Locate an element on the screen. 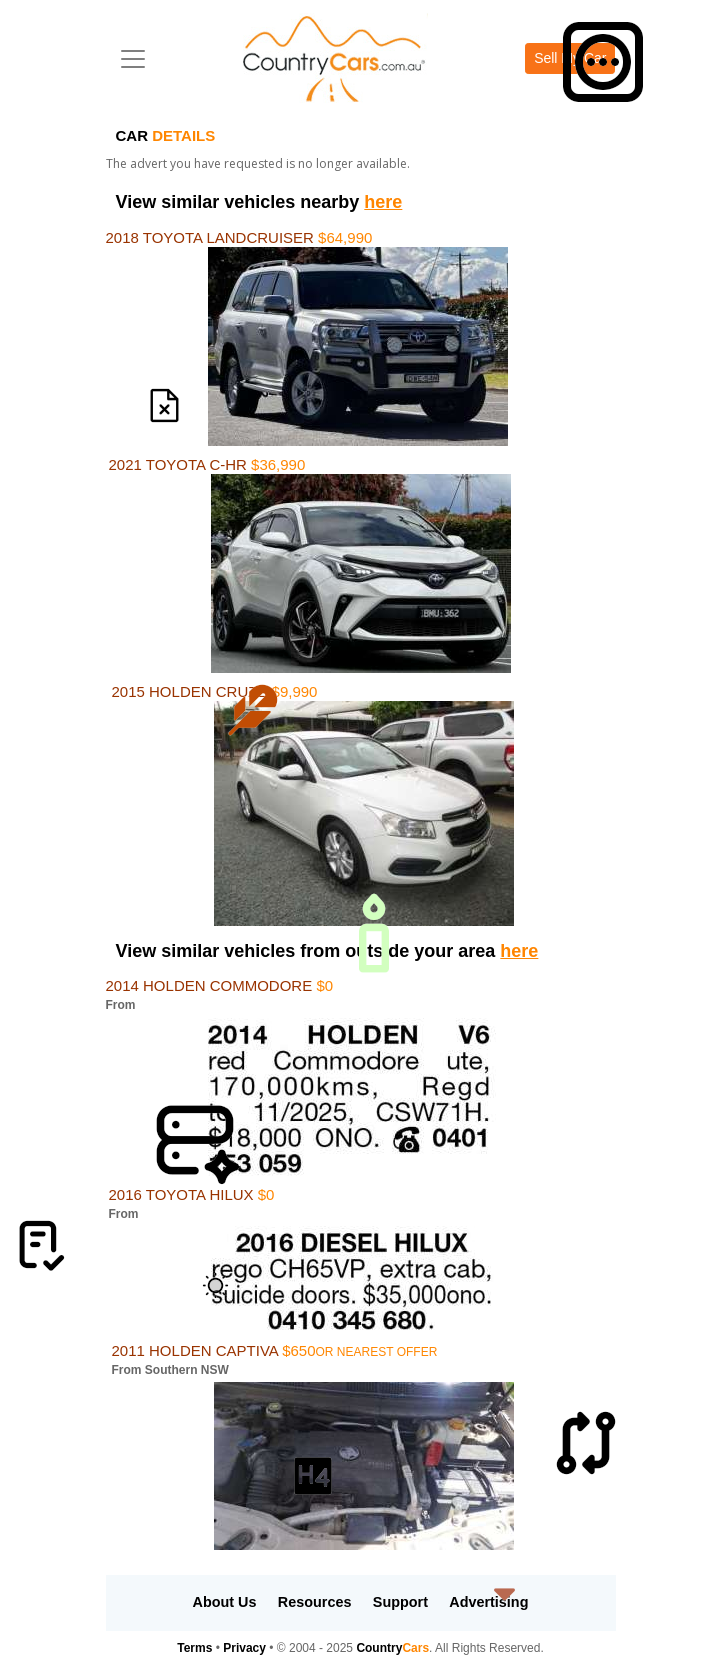  format text as heading level 4 is located at coordinates (313, 1476).